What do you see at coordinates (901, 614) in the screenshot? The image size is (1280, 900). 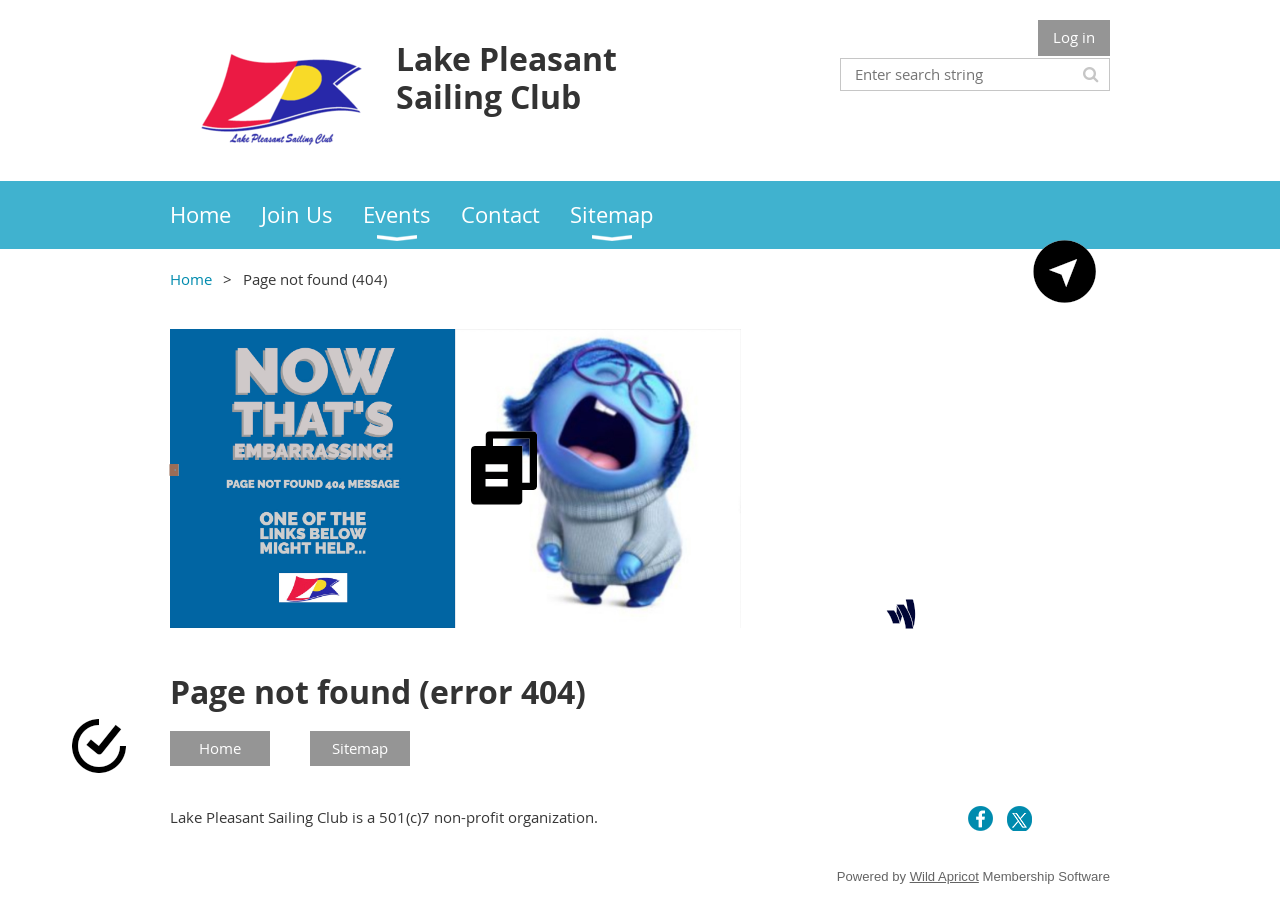 I see `access google wallet for payments` at bounding box center [901, 614].